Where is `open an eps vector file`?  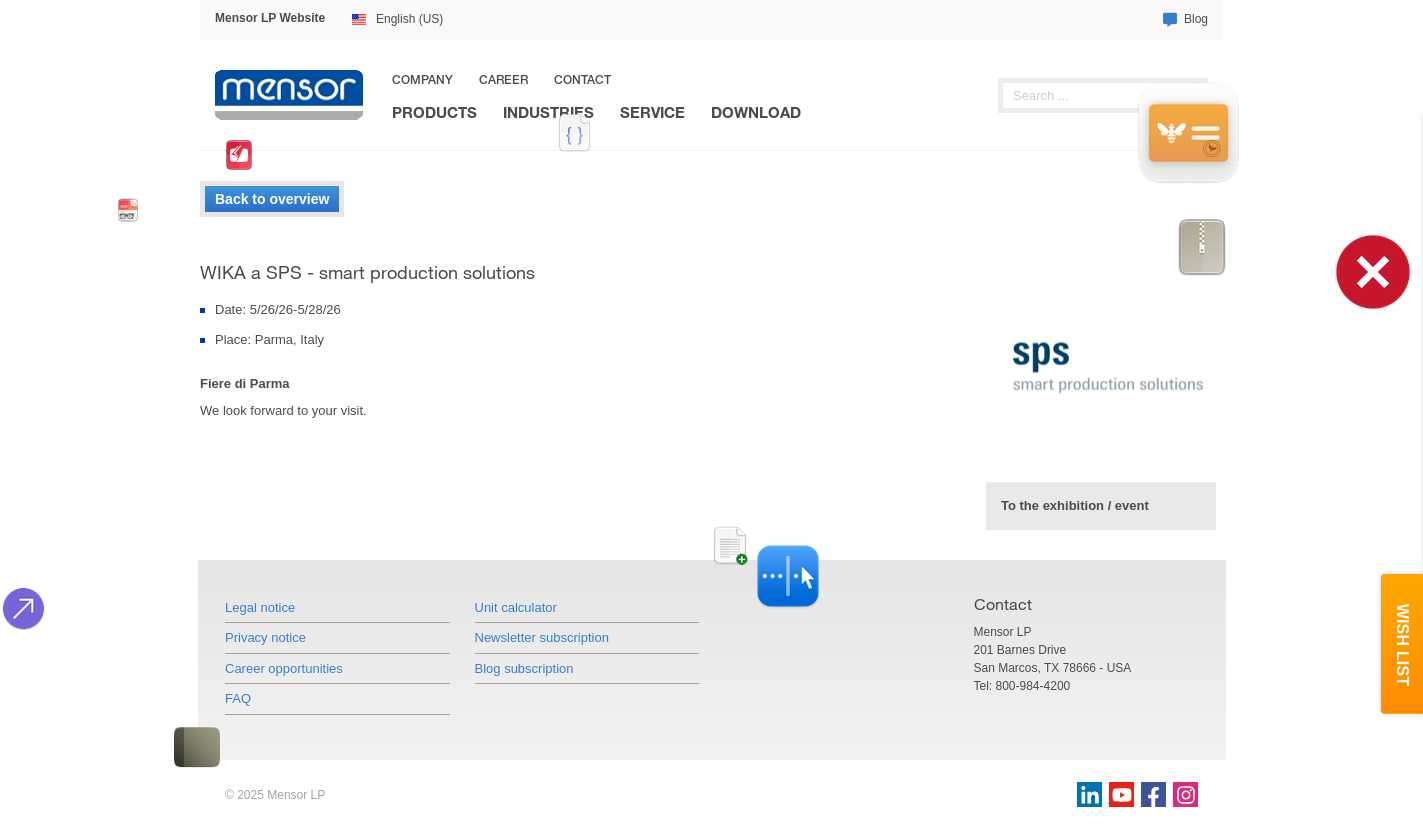 open an eps vector file is located at coordinates (239, 155).